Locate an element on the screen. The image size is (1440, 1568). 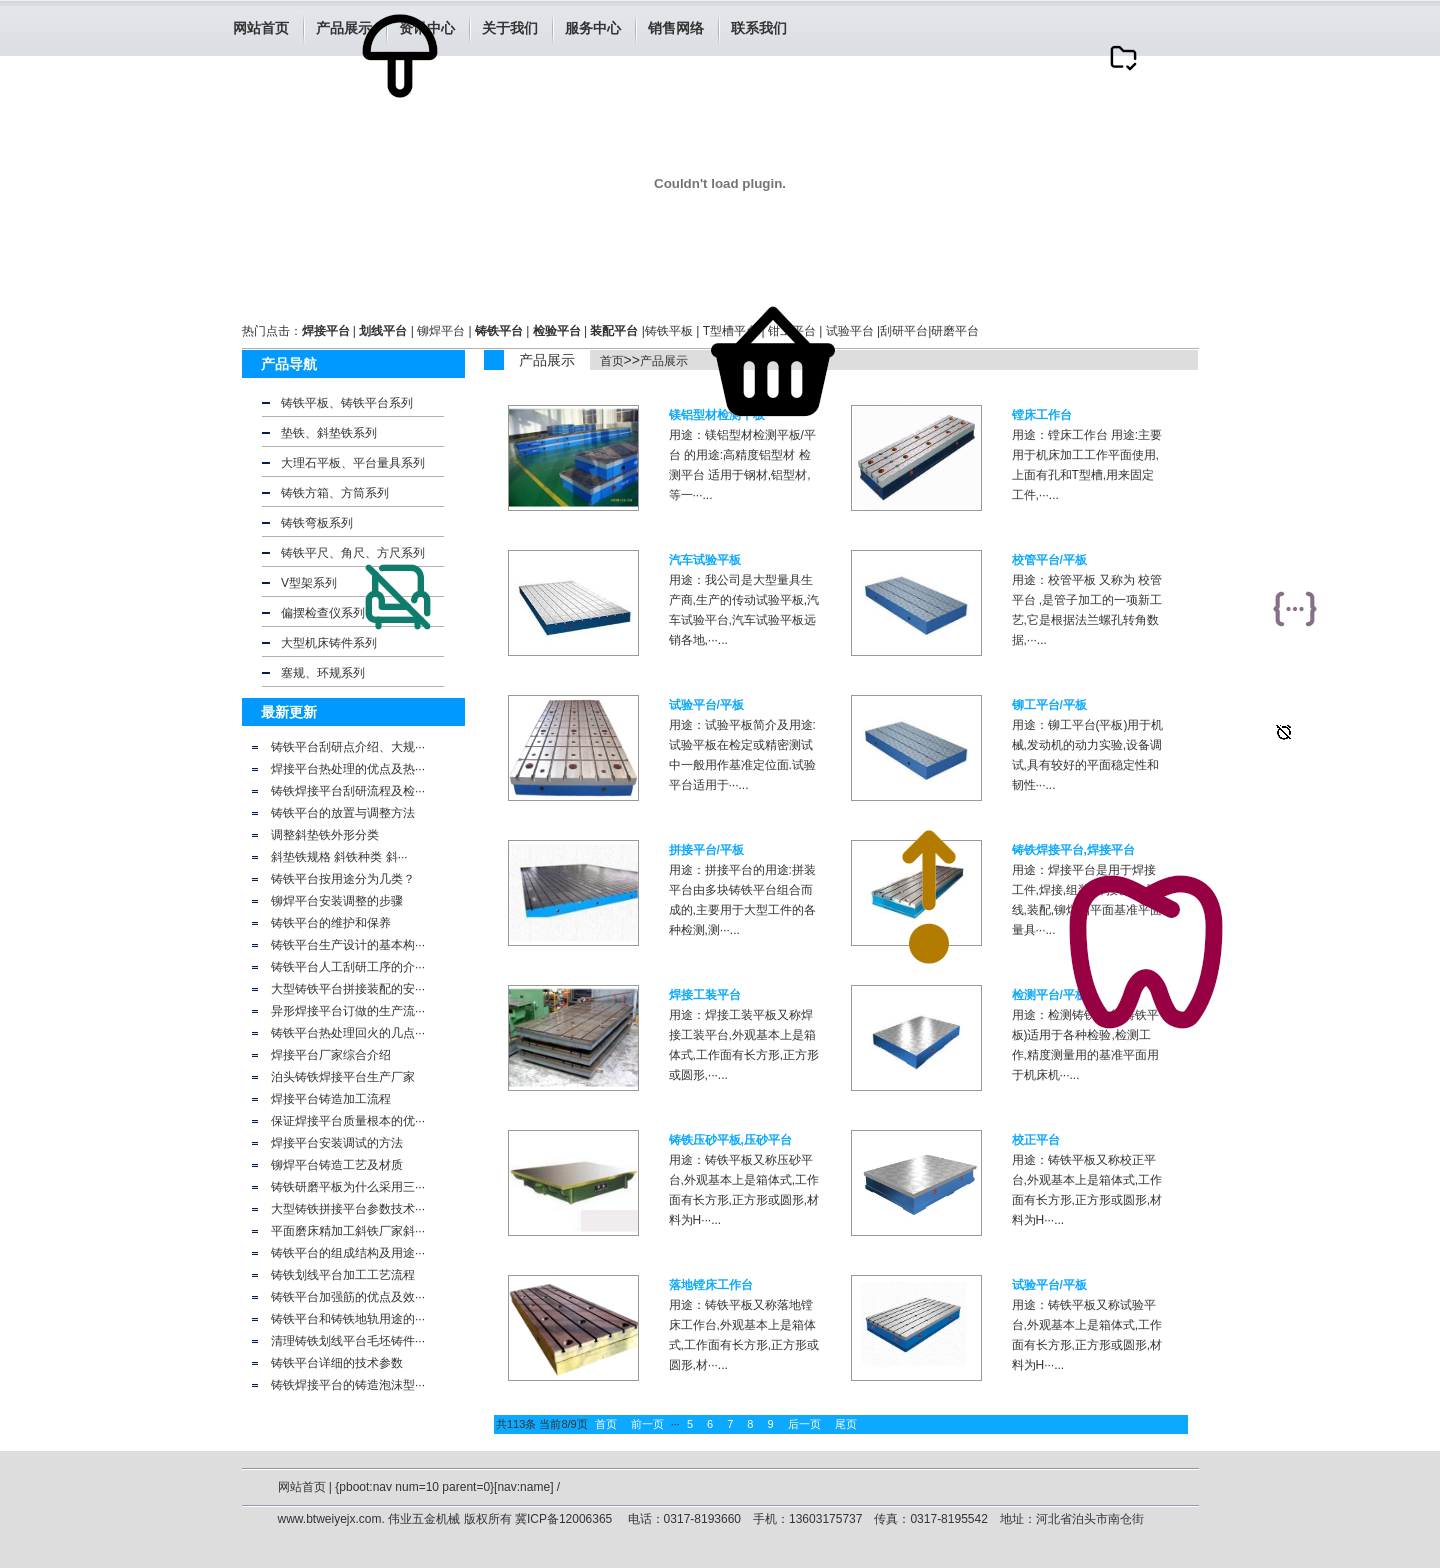
move item up in a list is located at coordinates (929, 897).